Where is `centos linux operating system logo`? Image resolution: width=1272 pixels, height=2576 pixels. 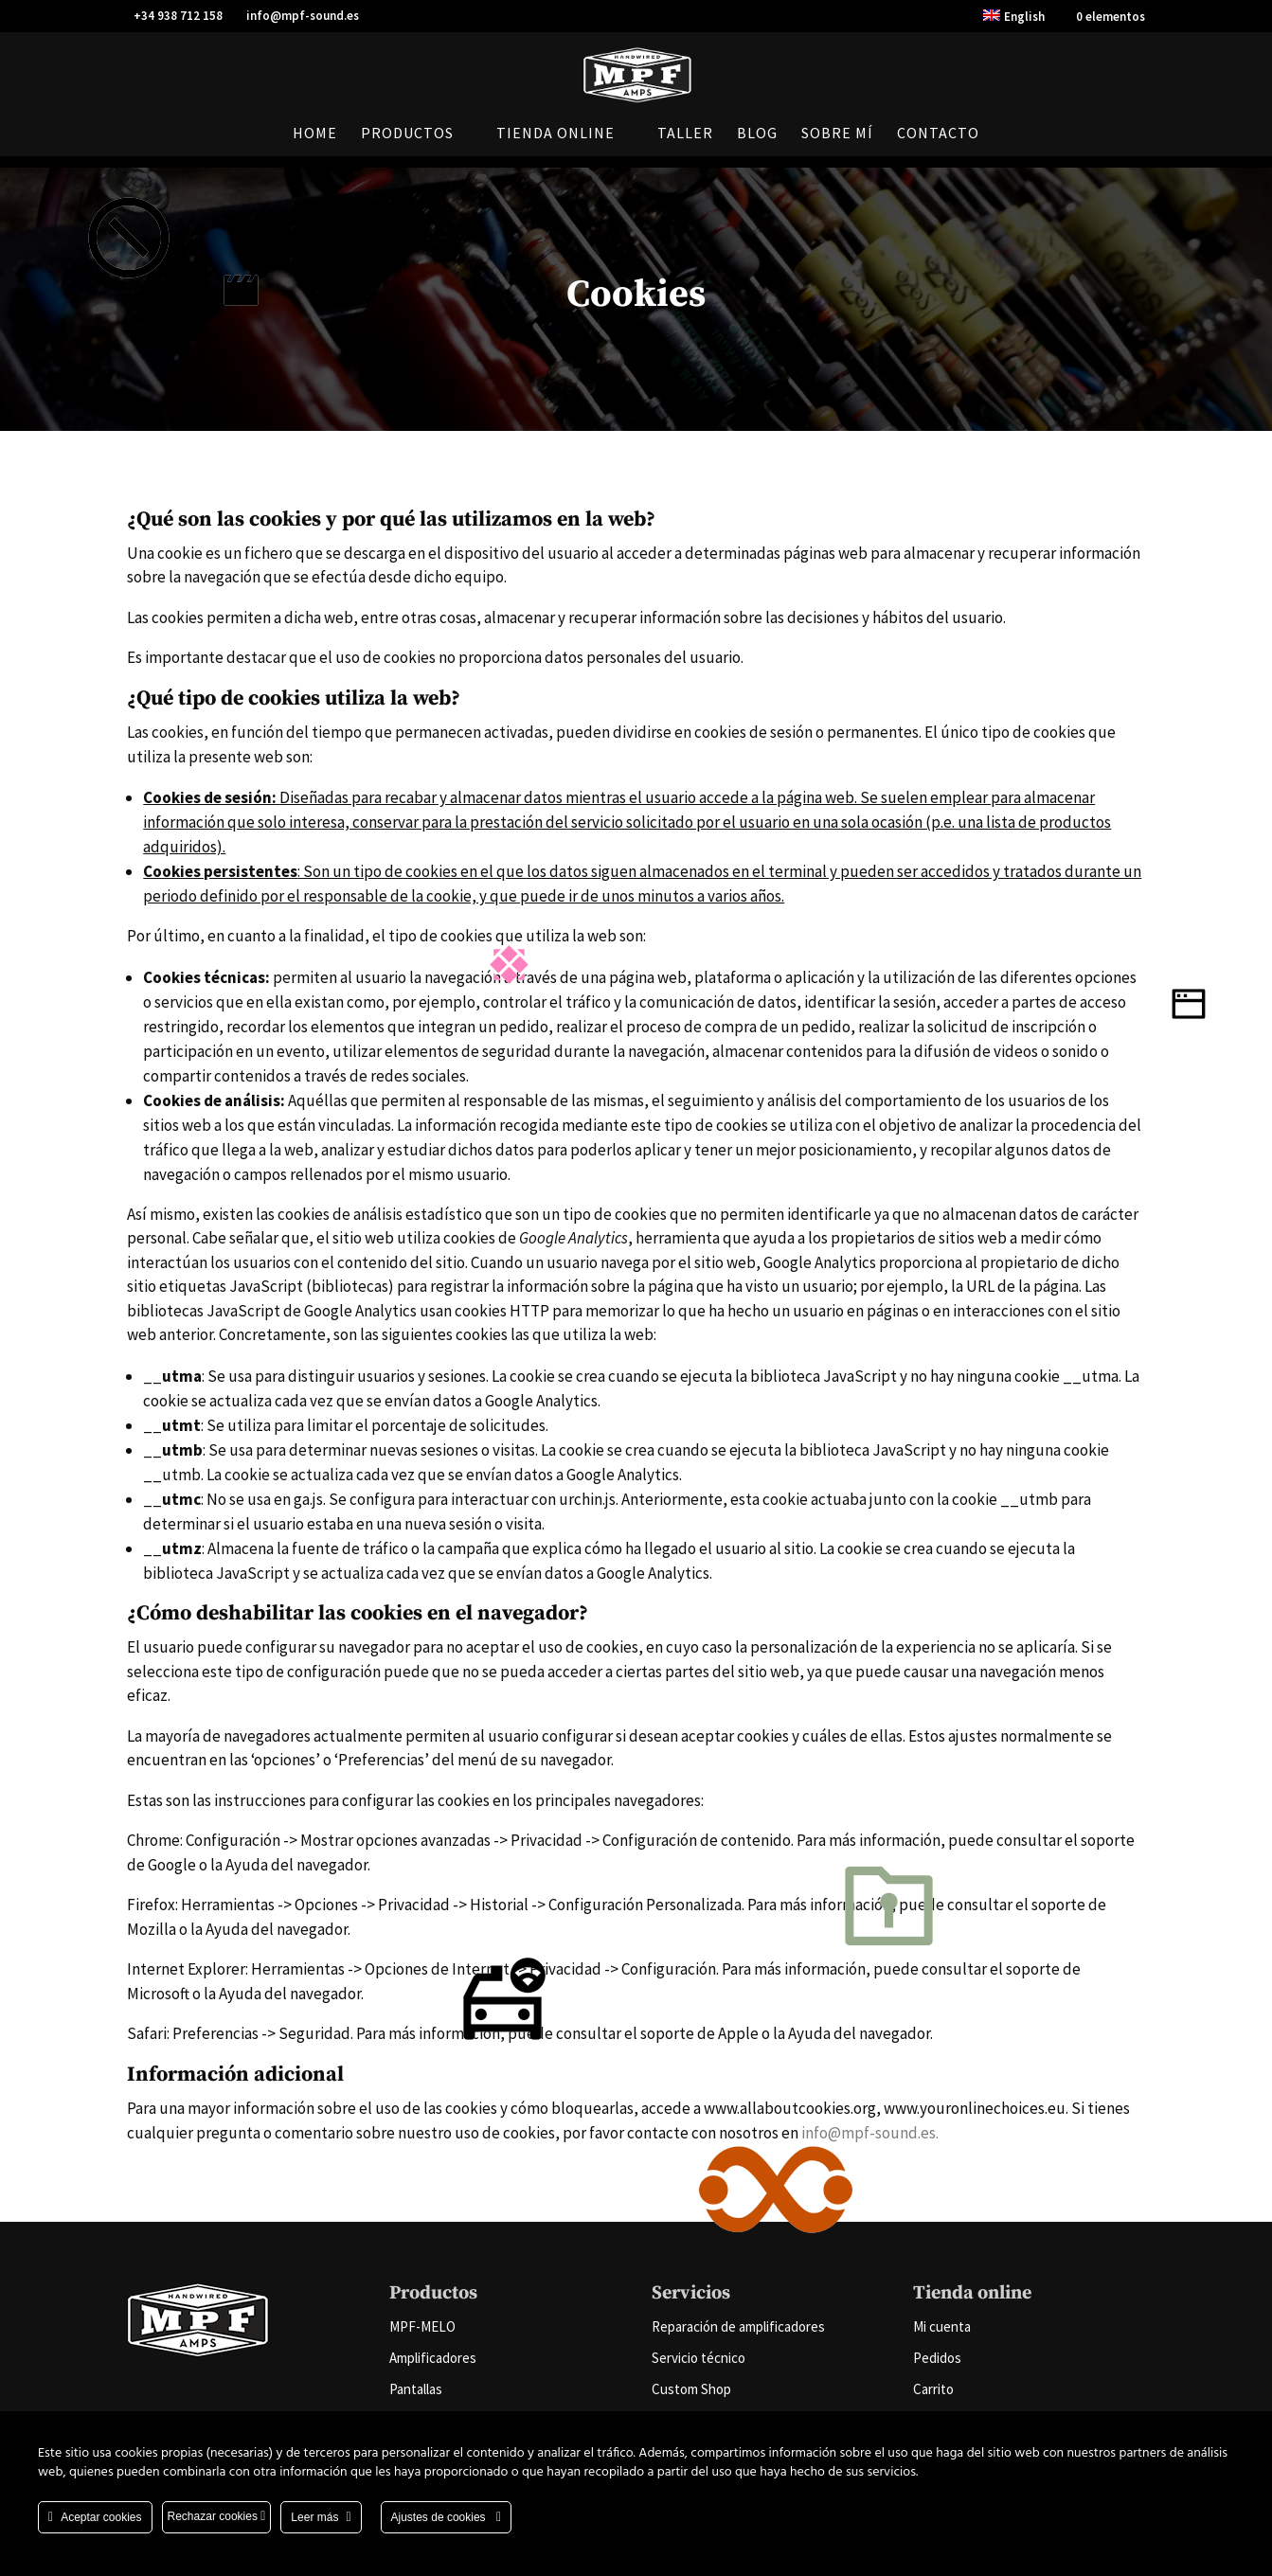 centos linux operating system logo is located at coordinates (509, 964).